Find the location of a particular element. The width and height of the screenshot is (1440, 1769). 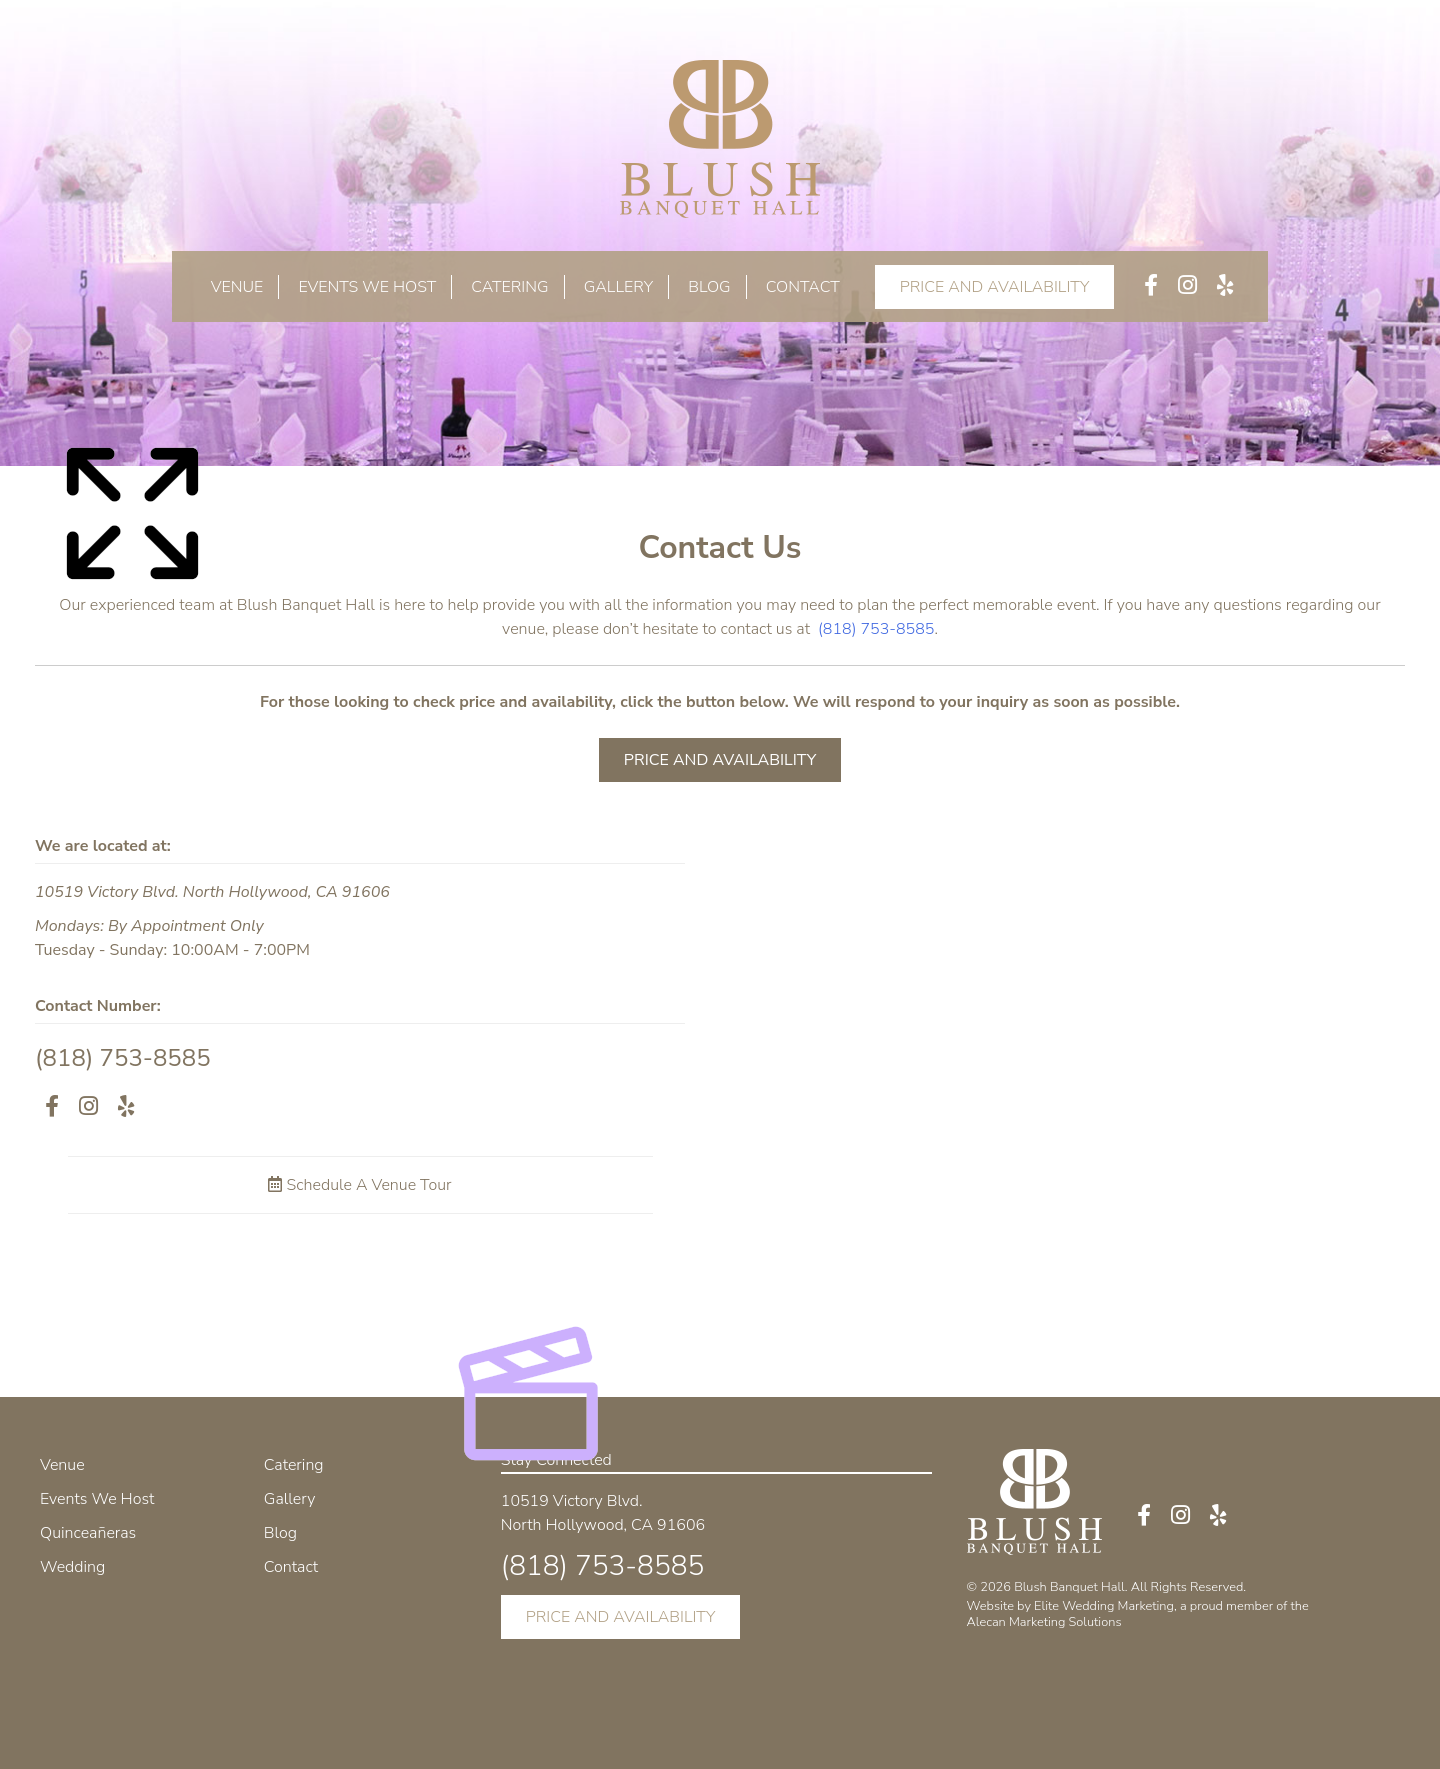

access video or movie content is located at coordinates (531, 1399).